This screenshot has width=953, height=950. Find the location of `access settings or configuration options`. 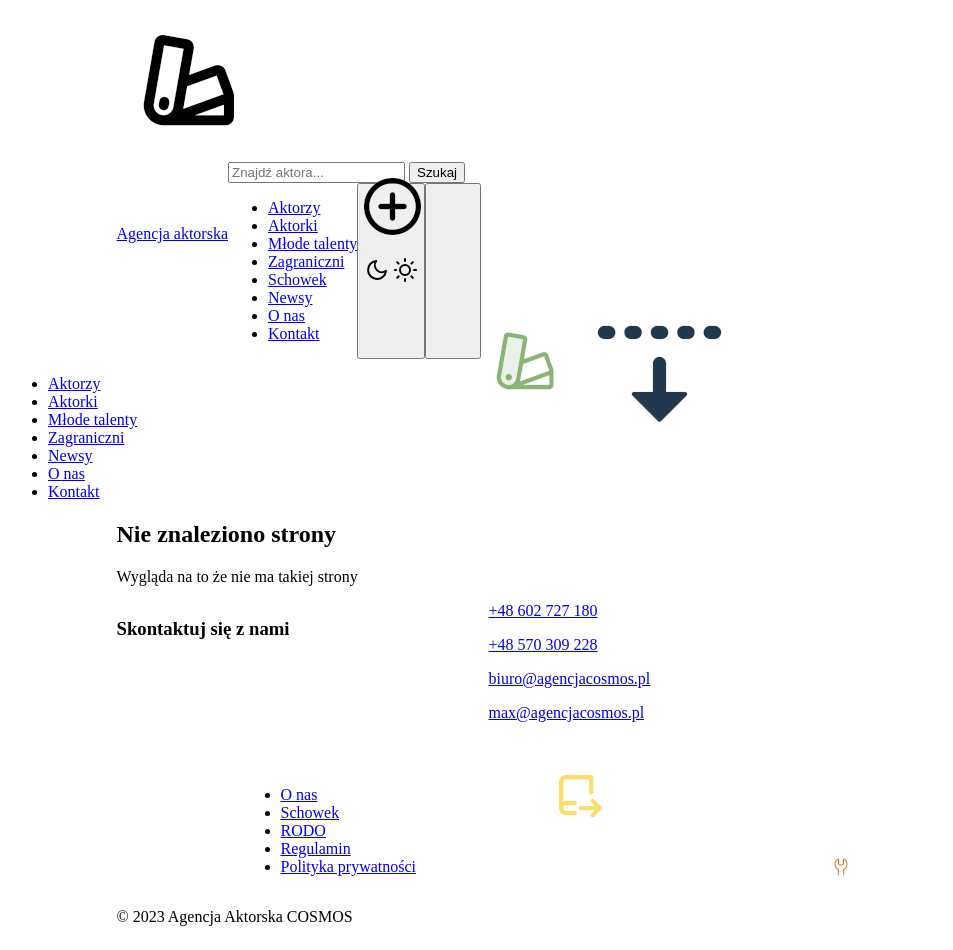

access settings or configuration options is located at coordinates (841, 867).